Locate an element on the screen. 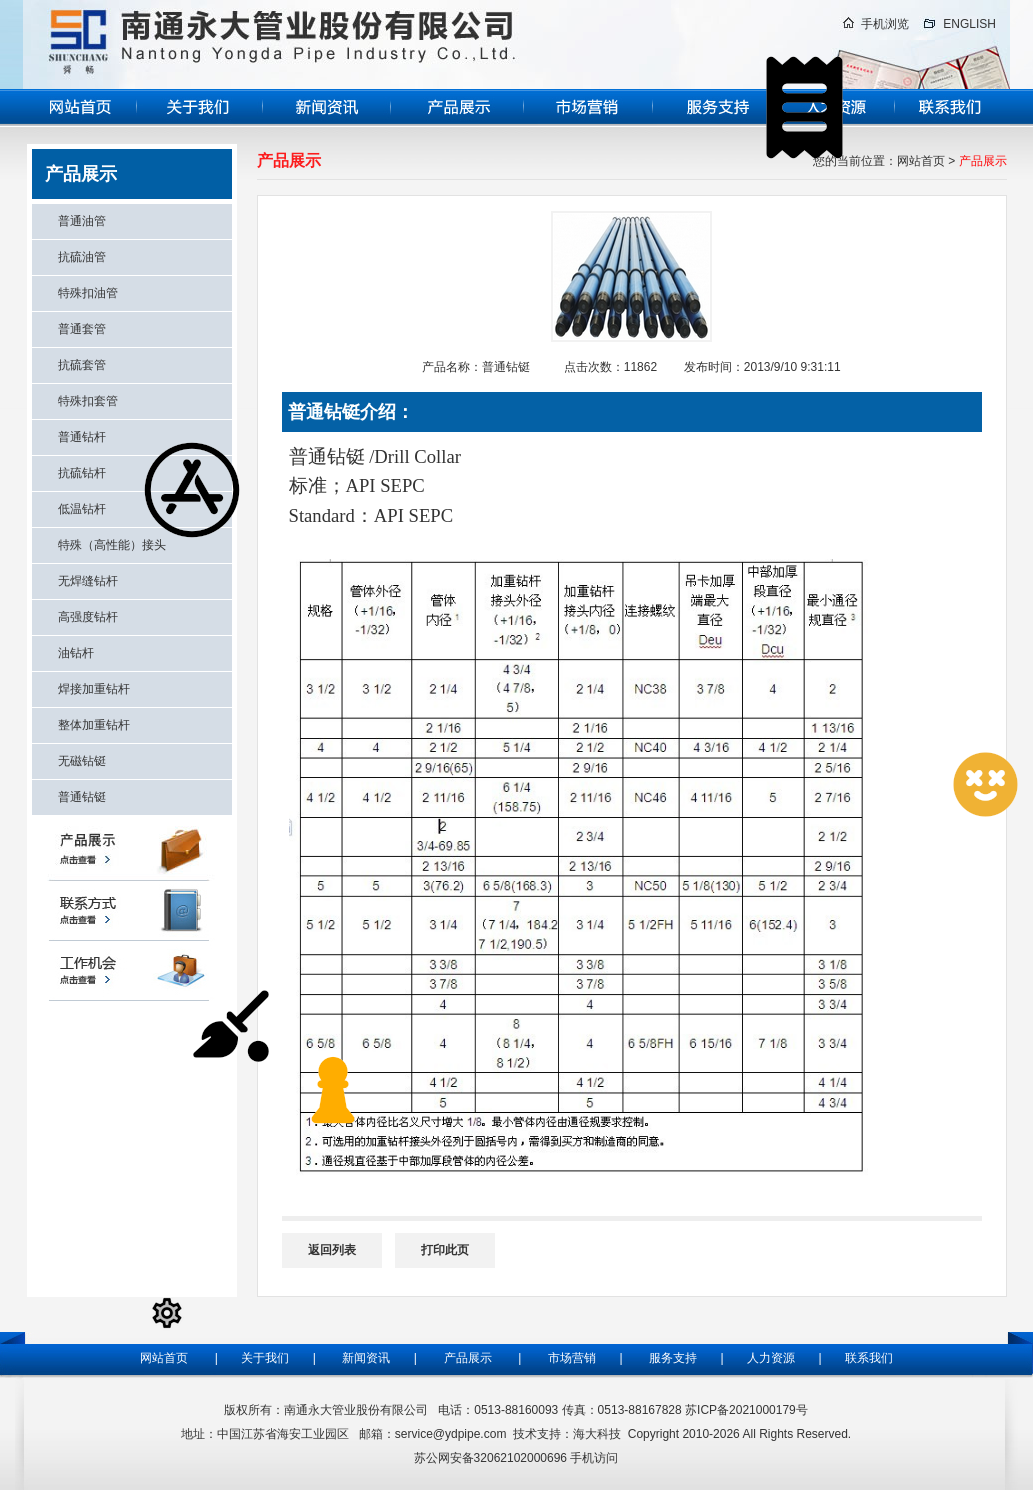 This screenshot has height=1490, width=1033. select a silly or goofy mood reaction is located at coordinates (985, 784).